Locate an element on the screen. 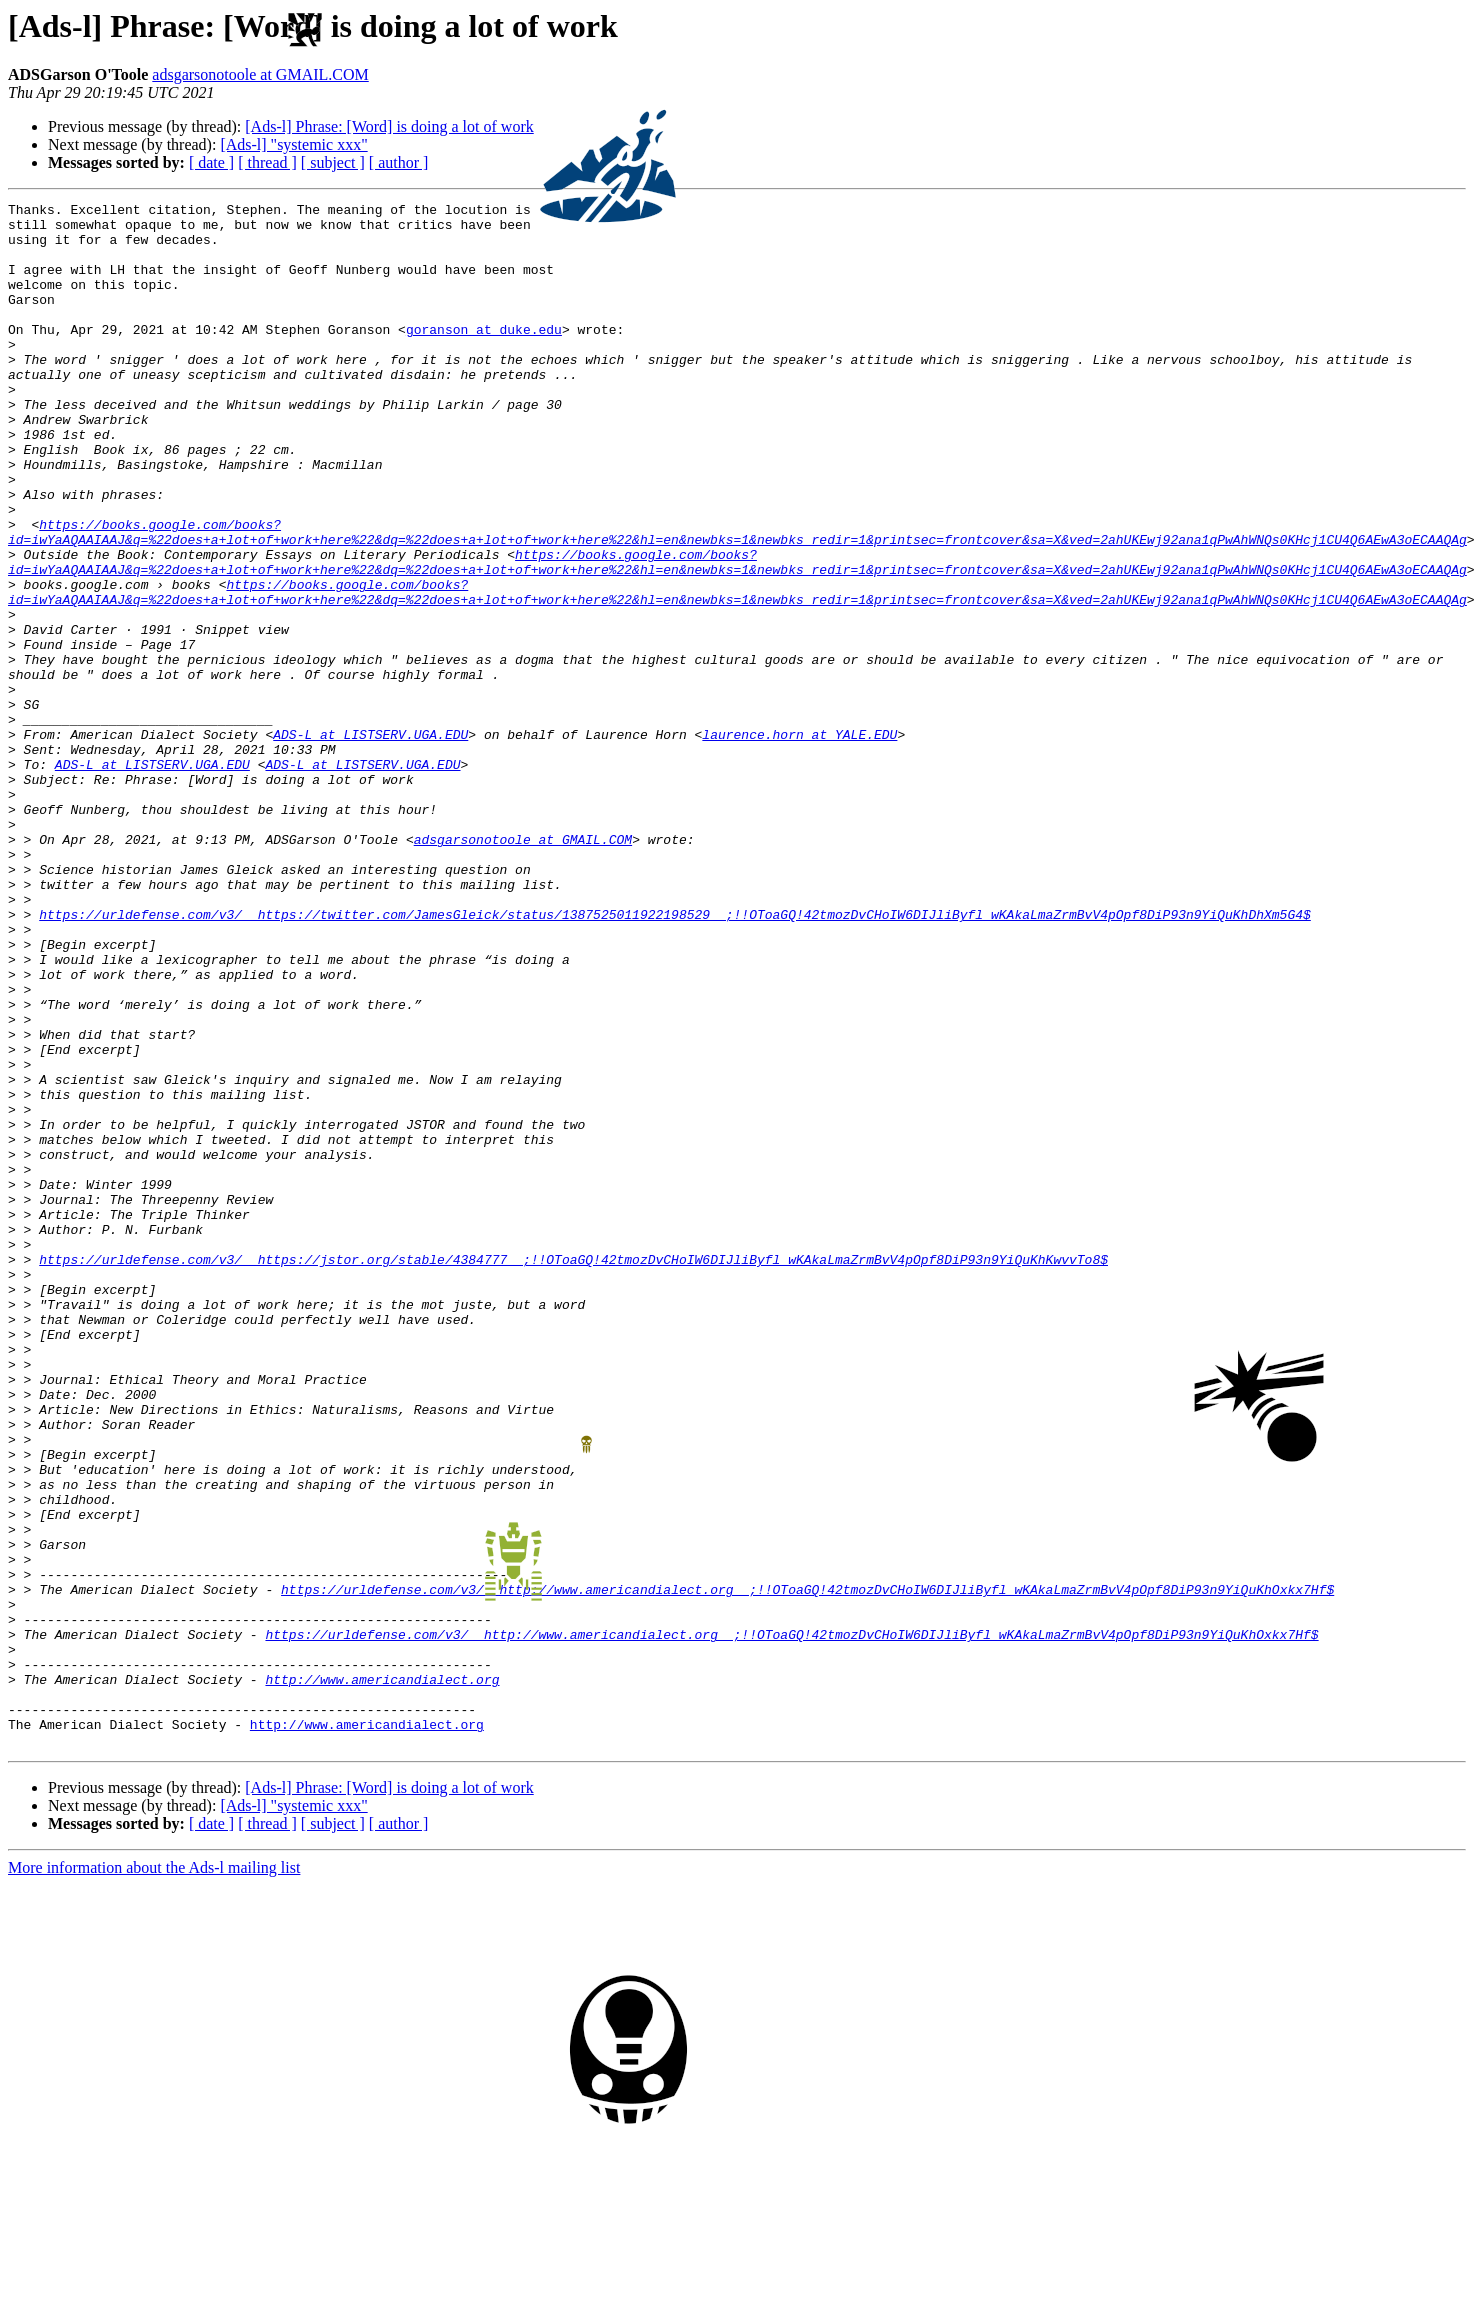 The image size is (1474, 2320). indicates oppression or overwhelming force in gameplay is located at coordinates (305, 30).